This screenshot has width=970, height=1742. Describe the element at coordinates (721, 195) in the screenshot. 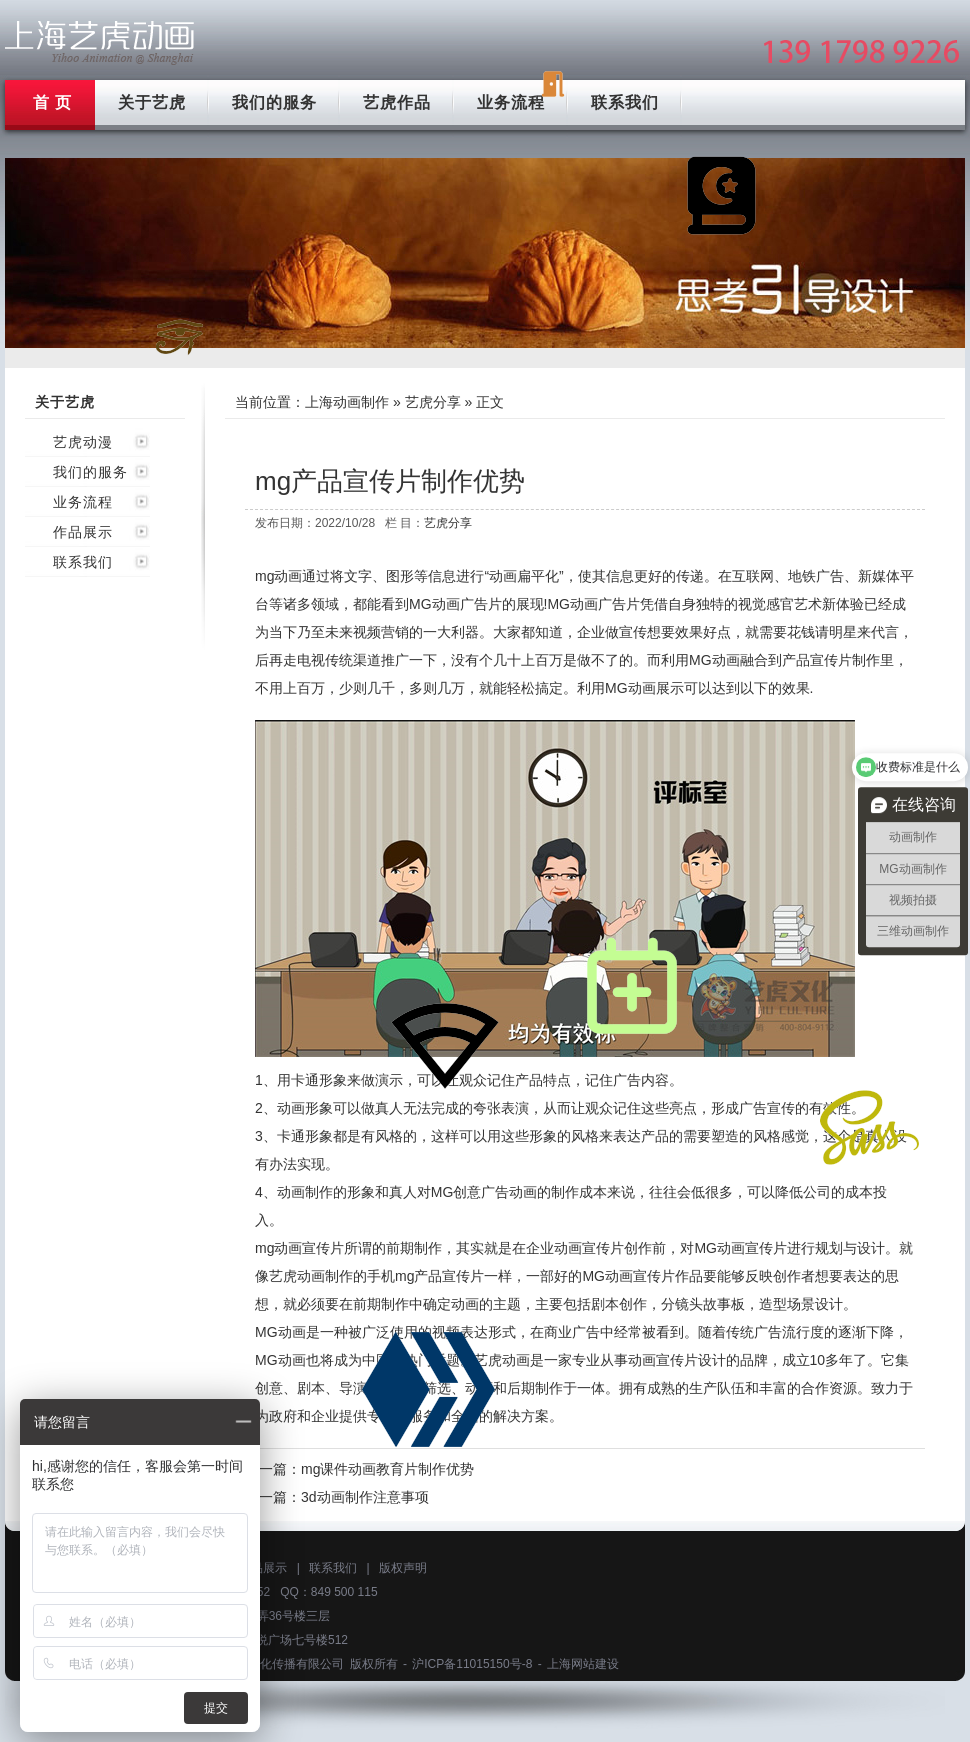

I see `access quran or islamic religious text` at that location.